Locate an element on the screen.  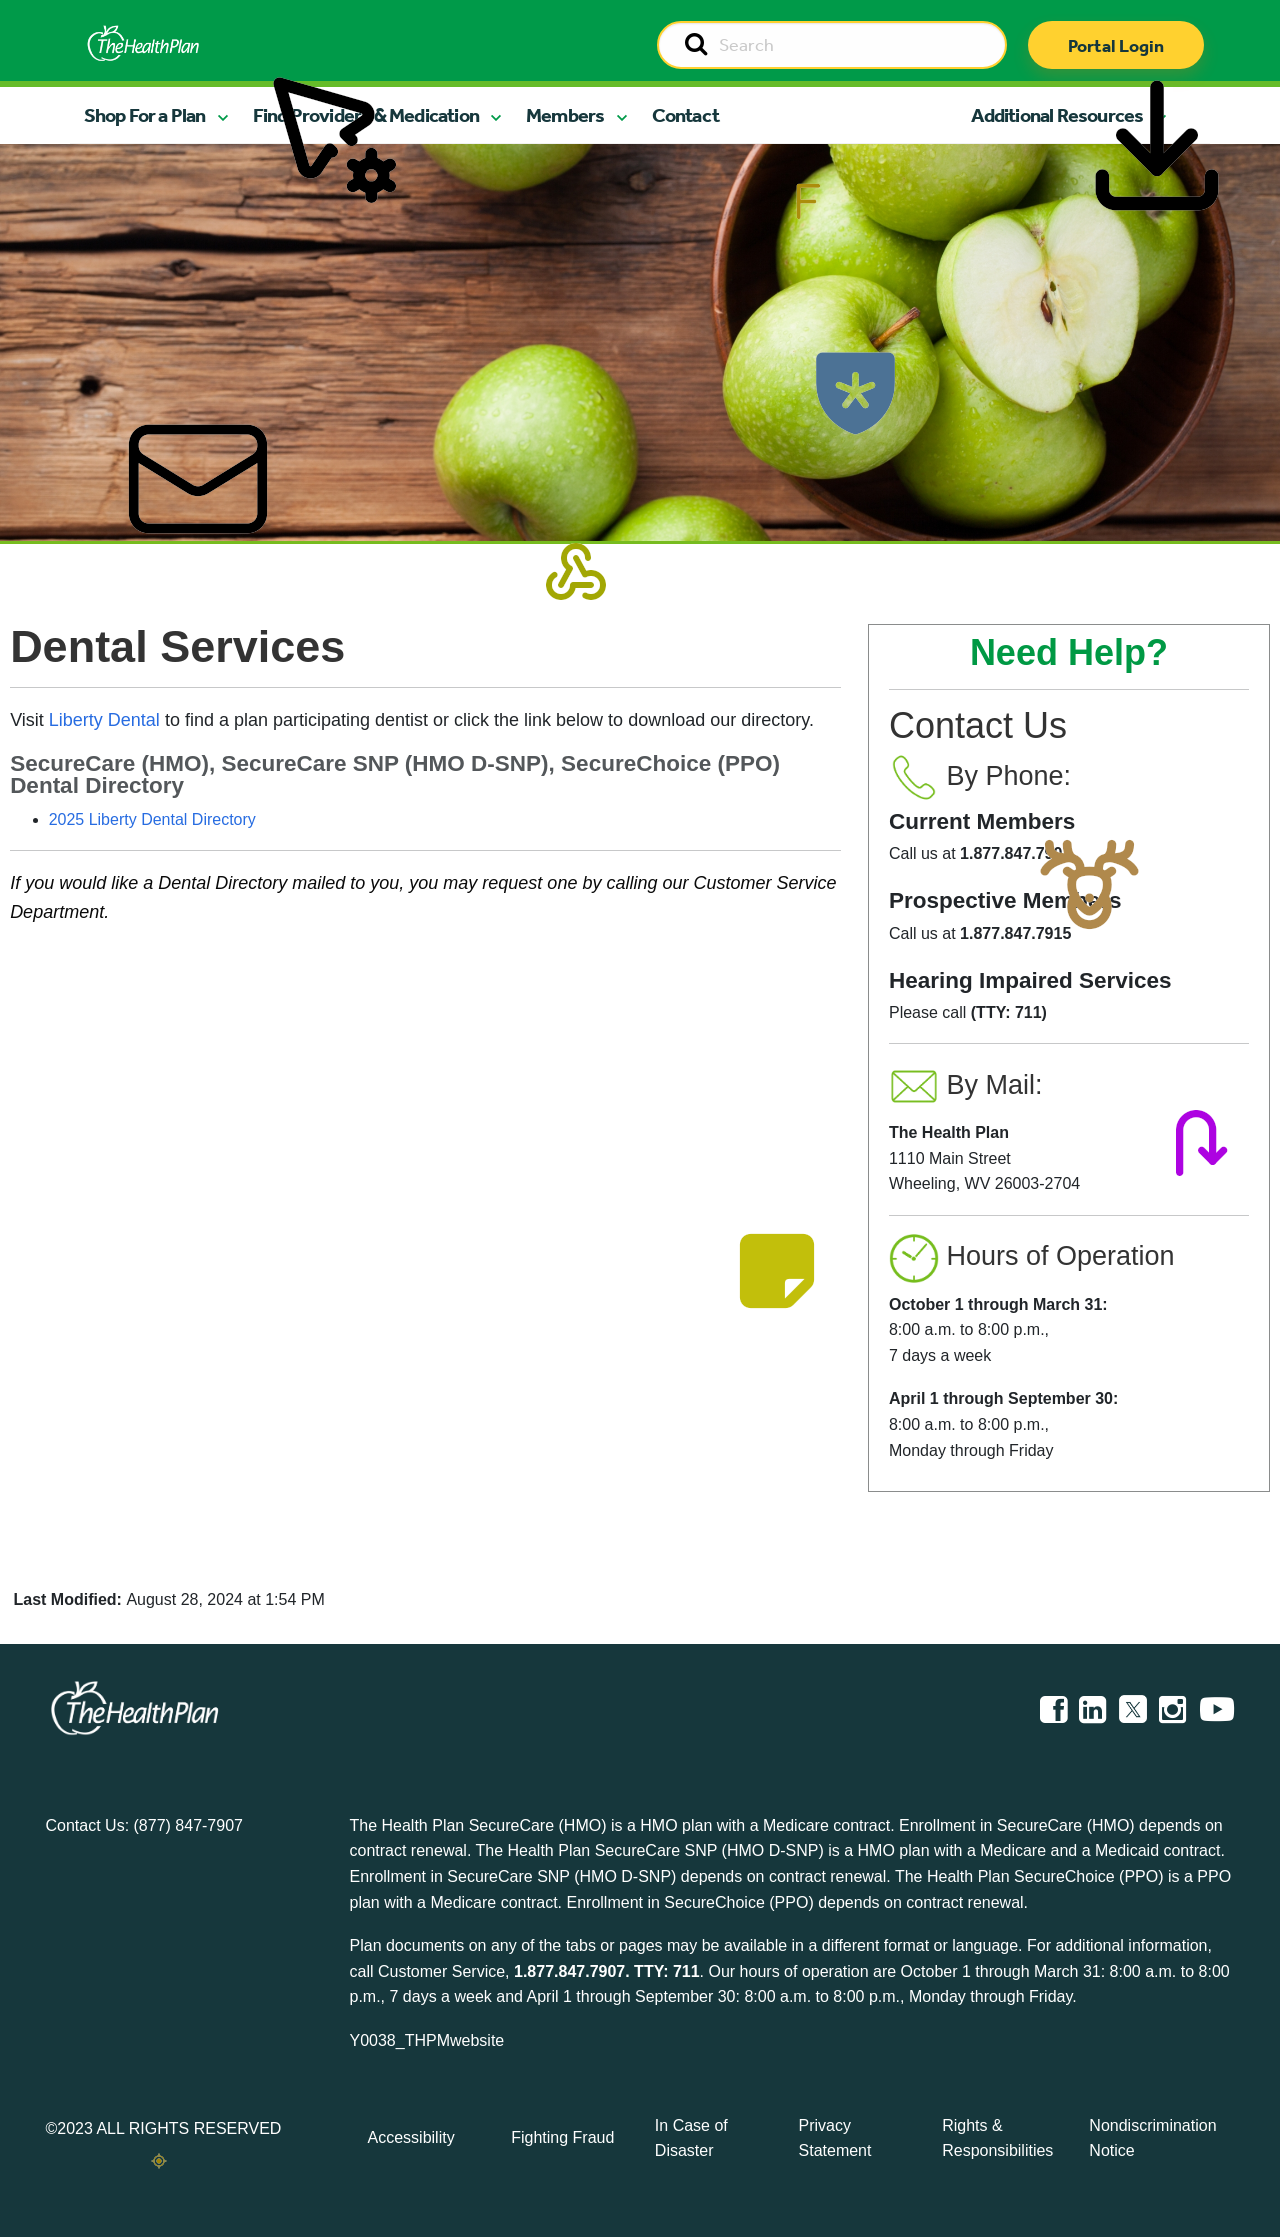
access your email inbox is located at coordinates (198, 479).